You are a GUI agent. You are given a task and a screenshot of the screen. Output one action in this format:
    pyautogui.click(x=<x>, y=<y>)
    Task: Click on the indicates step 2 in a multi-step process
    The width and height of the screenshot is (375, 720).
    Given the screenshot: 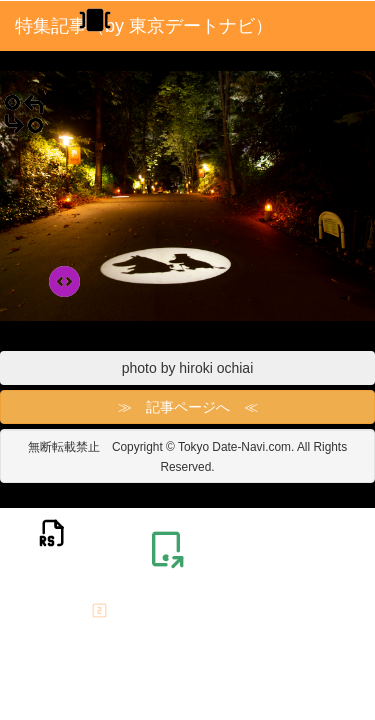 What is the action you would take?
    pyautogui.click(x=99, y=610)
    